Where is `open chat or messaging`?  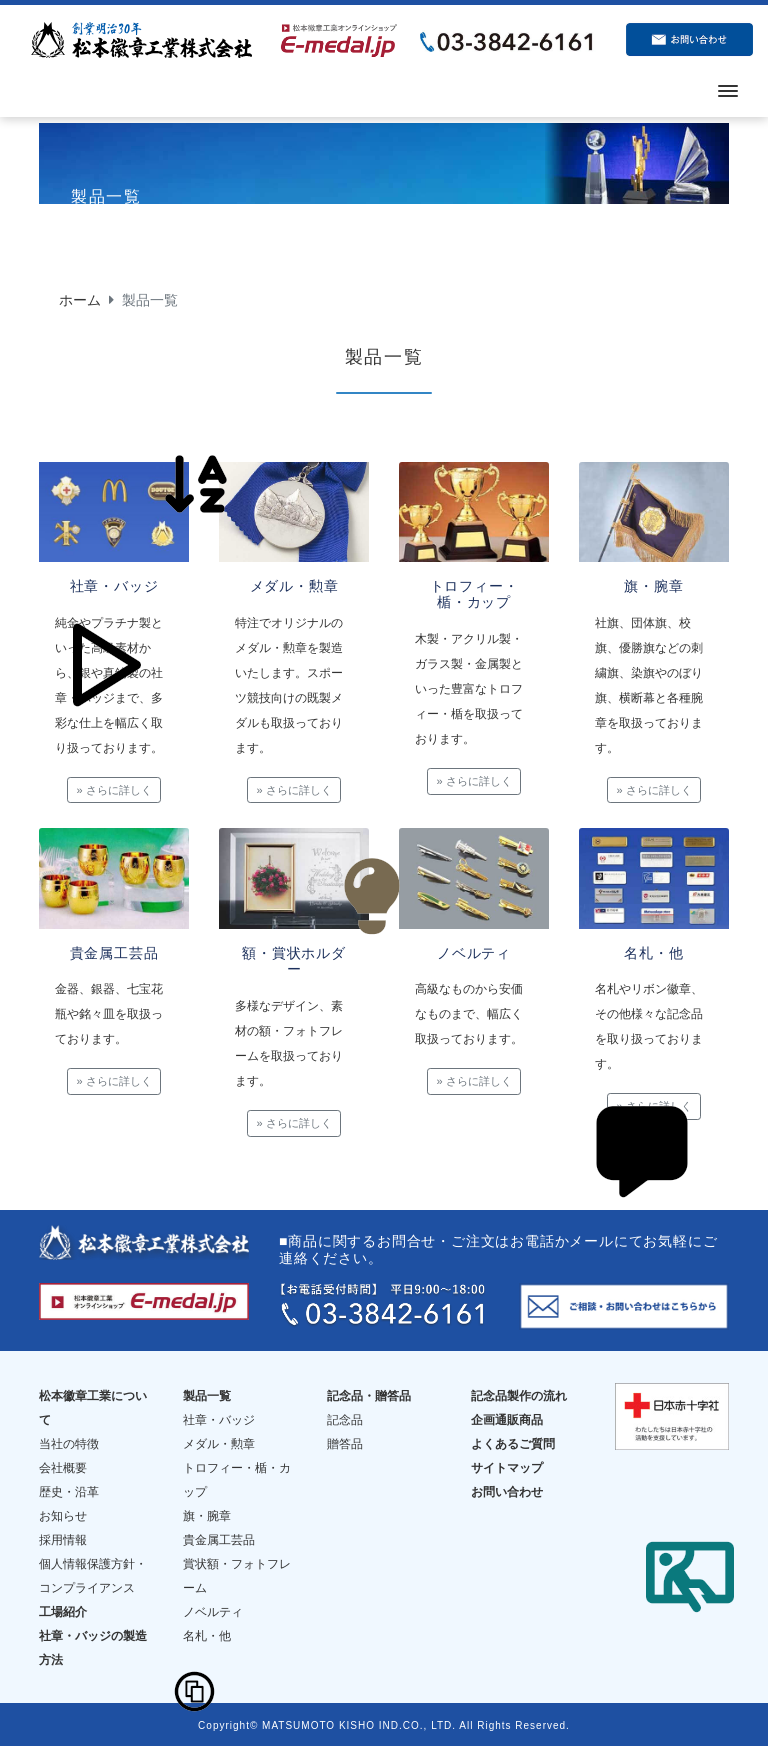 open chat or messaging is located at coordinates (642, 1146).